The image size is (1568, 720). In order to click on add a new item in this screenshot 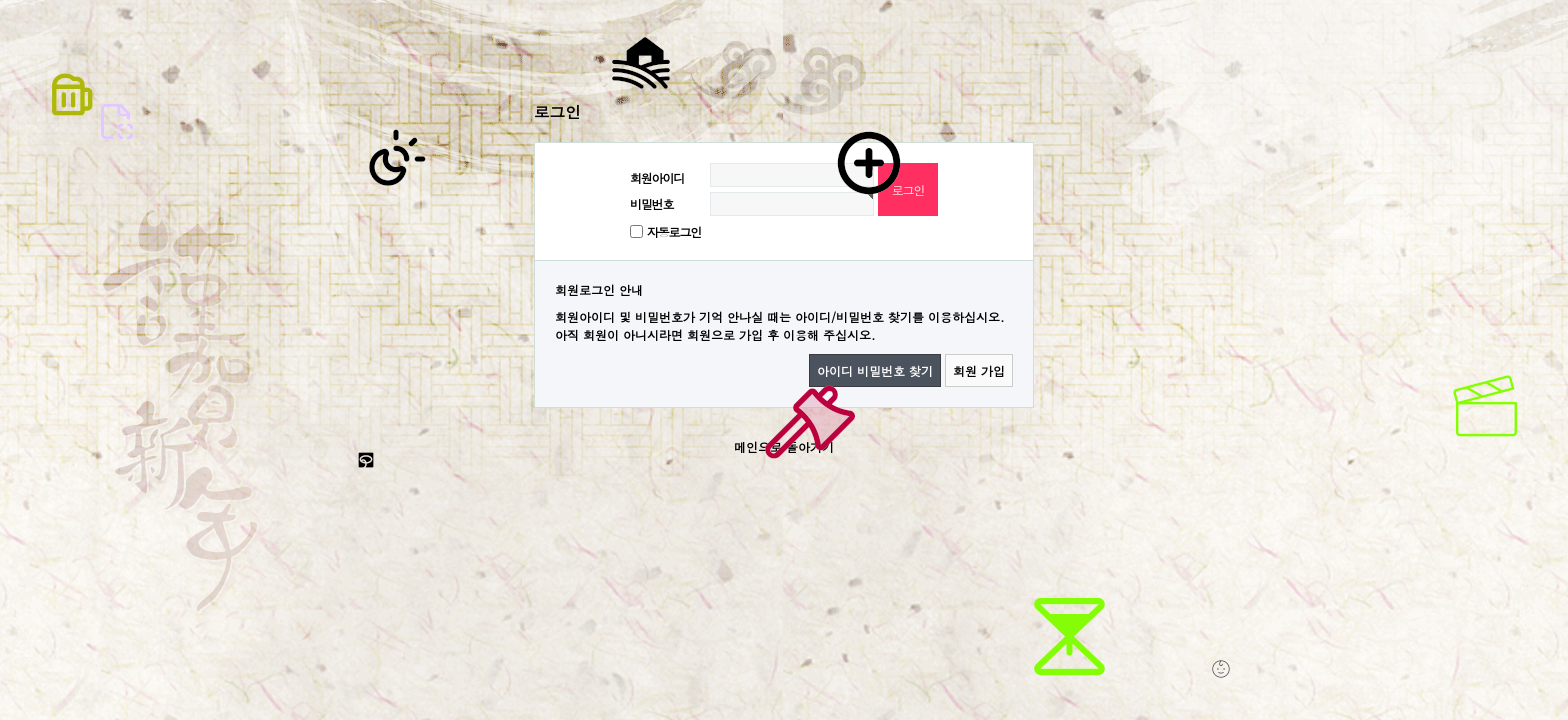, I will do `click(869, 163)`.